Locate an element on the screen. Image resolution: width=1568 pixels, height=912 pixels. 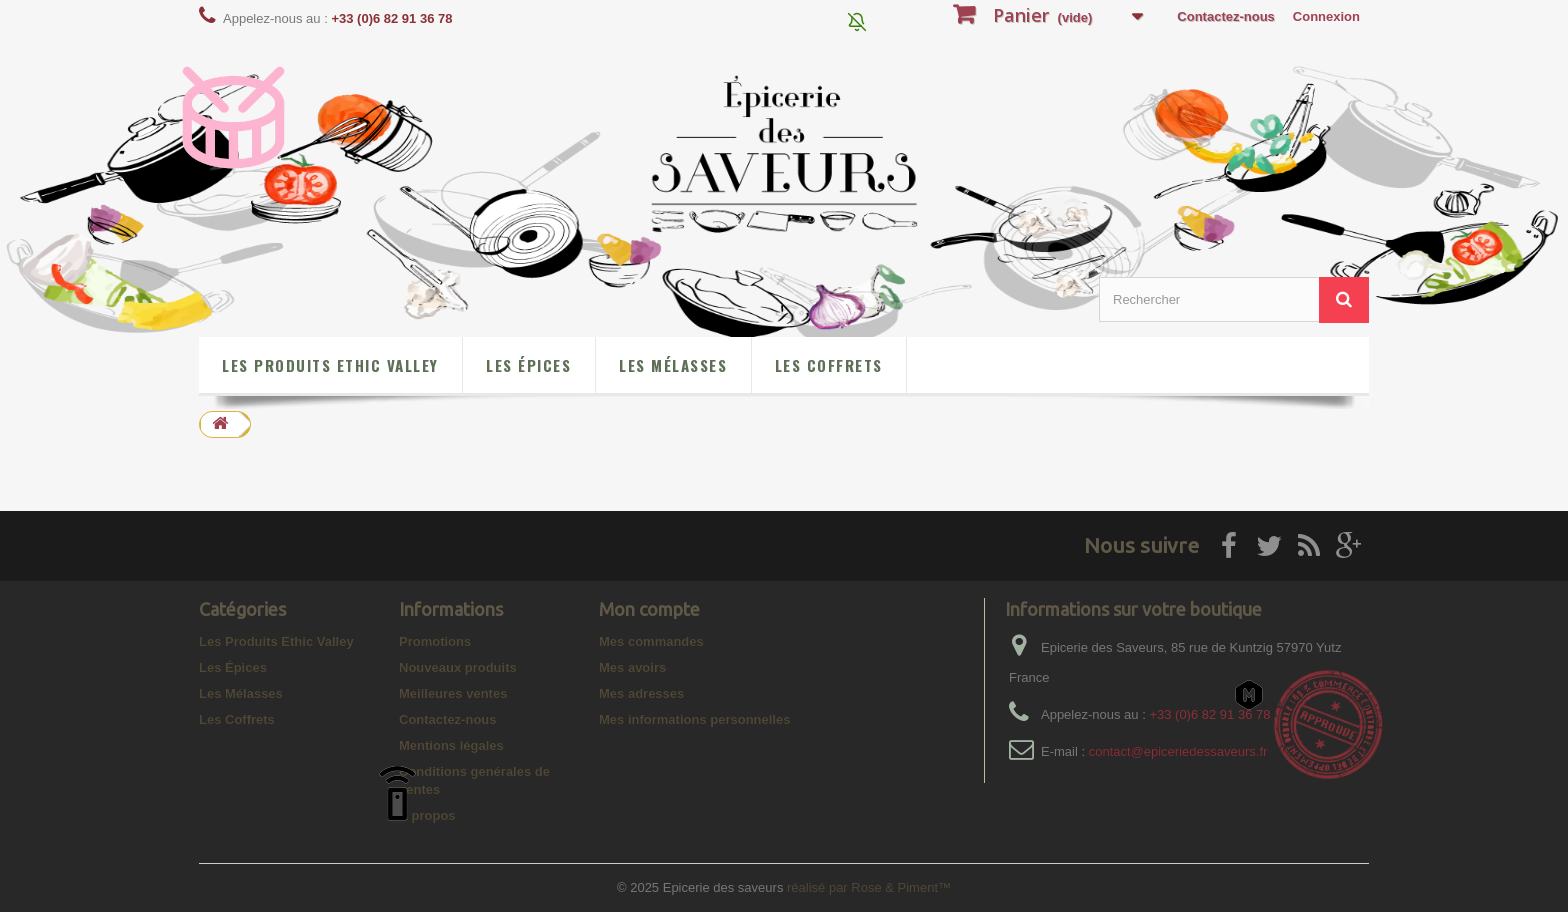
indicates a metro or transit-related feature is located at coordinates (1249, 695).